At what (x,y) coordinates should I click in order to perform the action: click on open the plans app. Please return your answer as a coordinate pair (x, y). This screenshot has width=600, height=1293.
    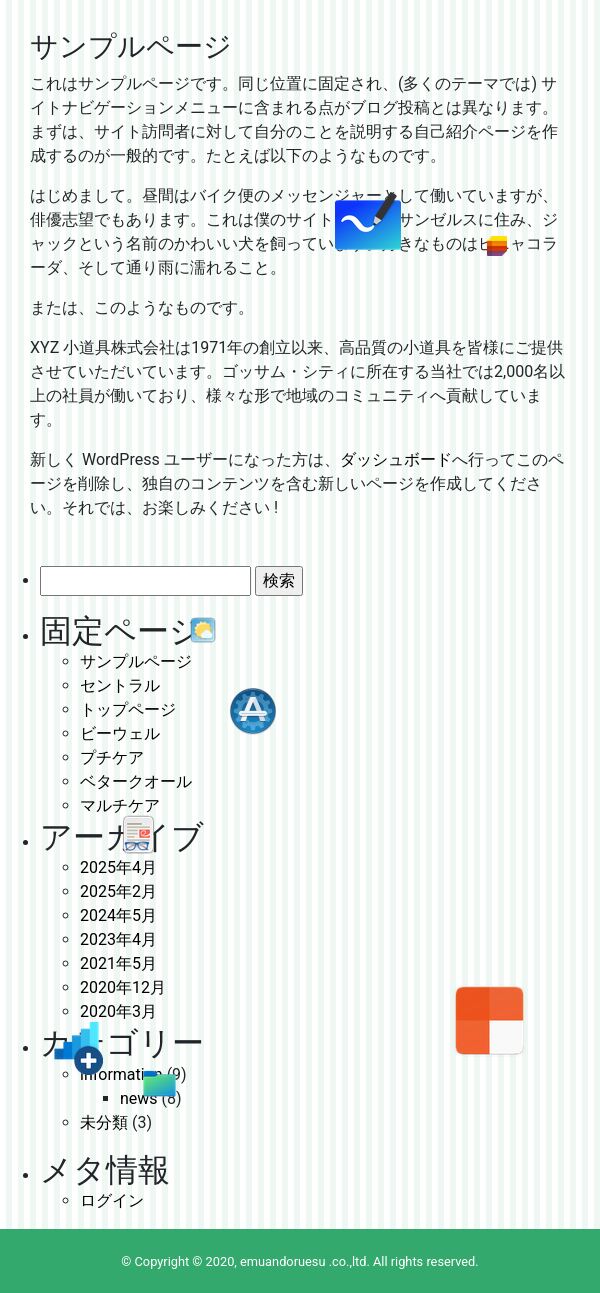
    Looking at the image, I should click on (76, 1048).